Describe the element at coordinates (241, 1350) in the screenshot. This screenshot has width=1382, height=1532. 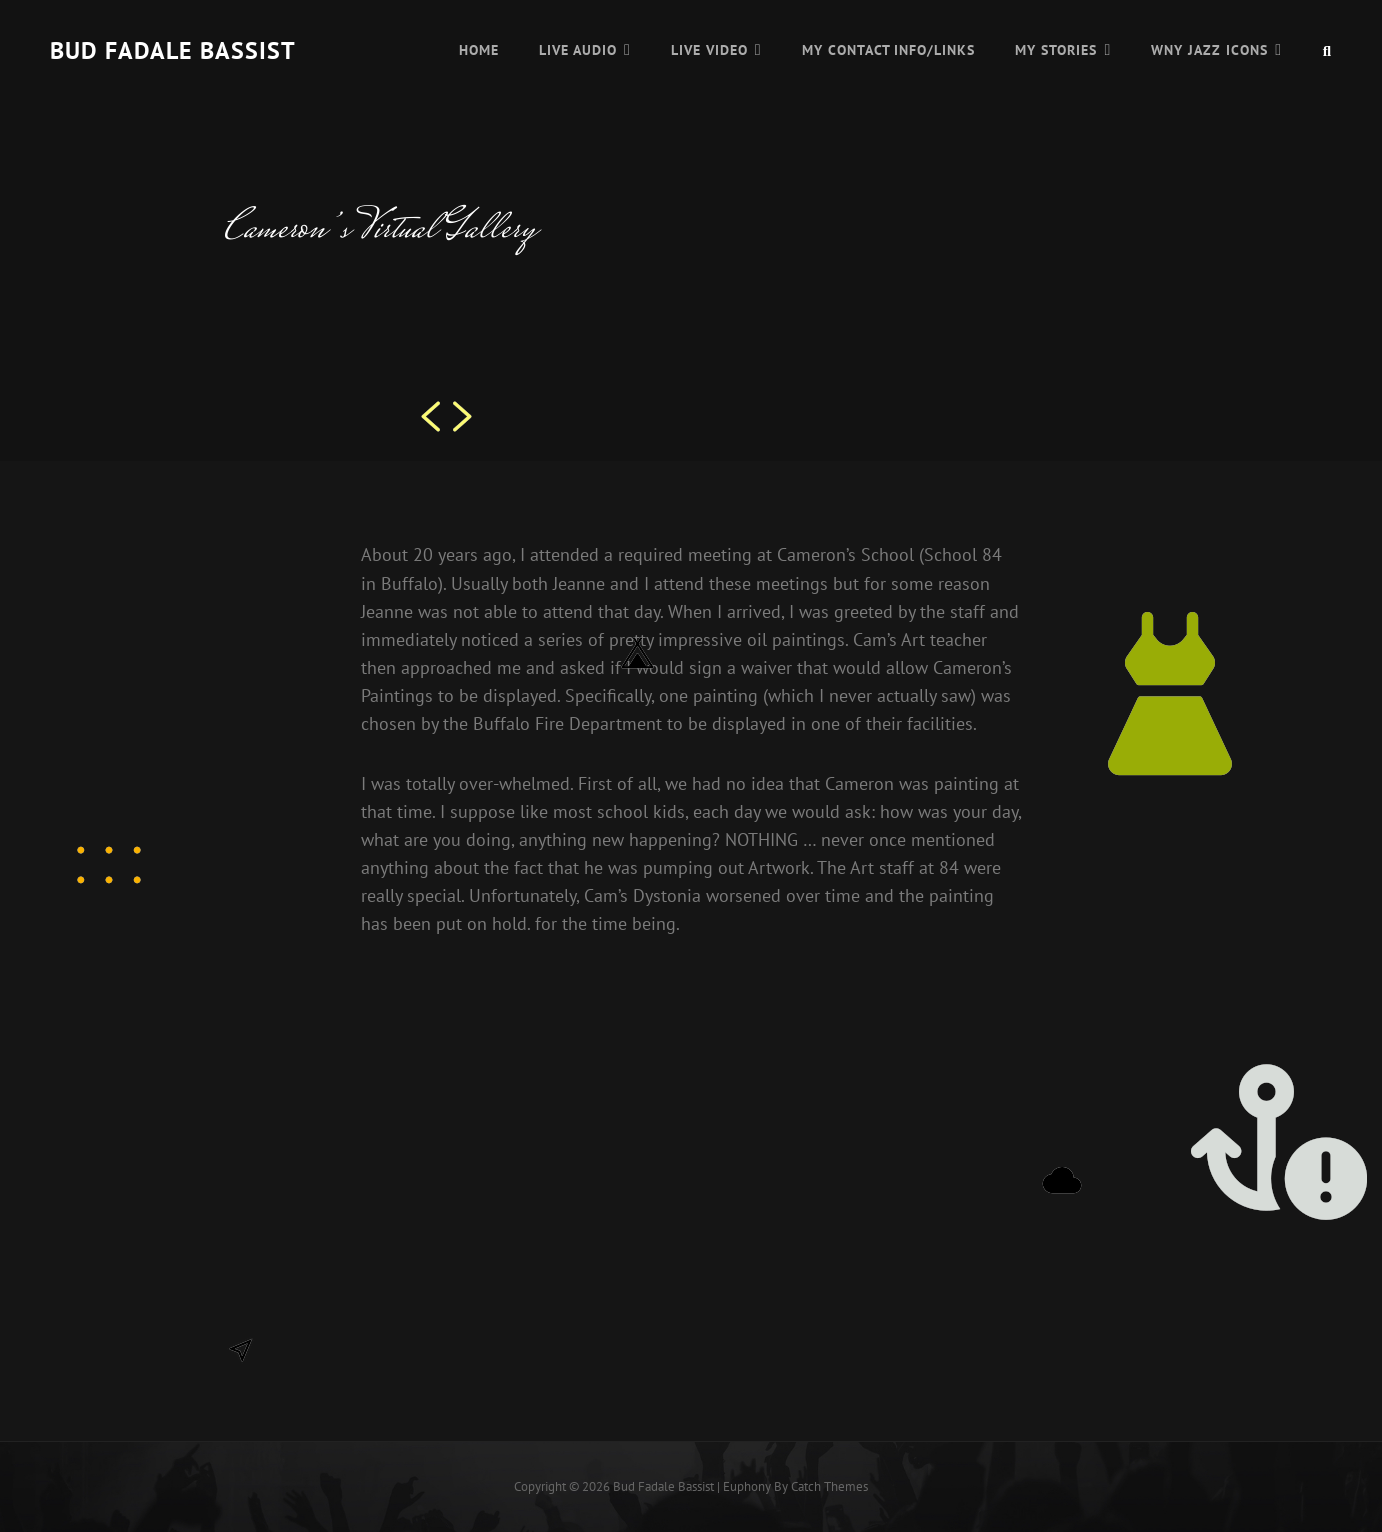
I see `access navigation or get directions` at that location.